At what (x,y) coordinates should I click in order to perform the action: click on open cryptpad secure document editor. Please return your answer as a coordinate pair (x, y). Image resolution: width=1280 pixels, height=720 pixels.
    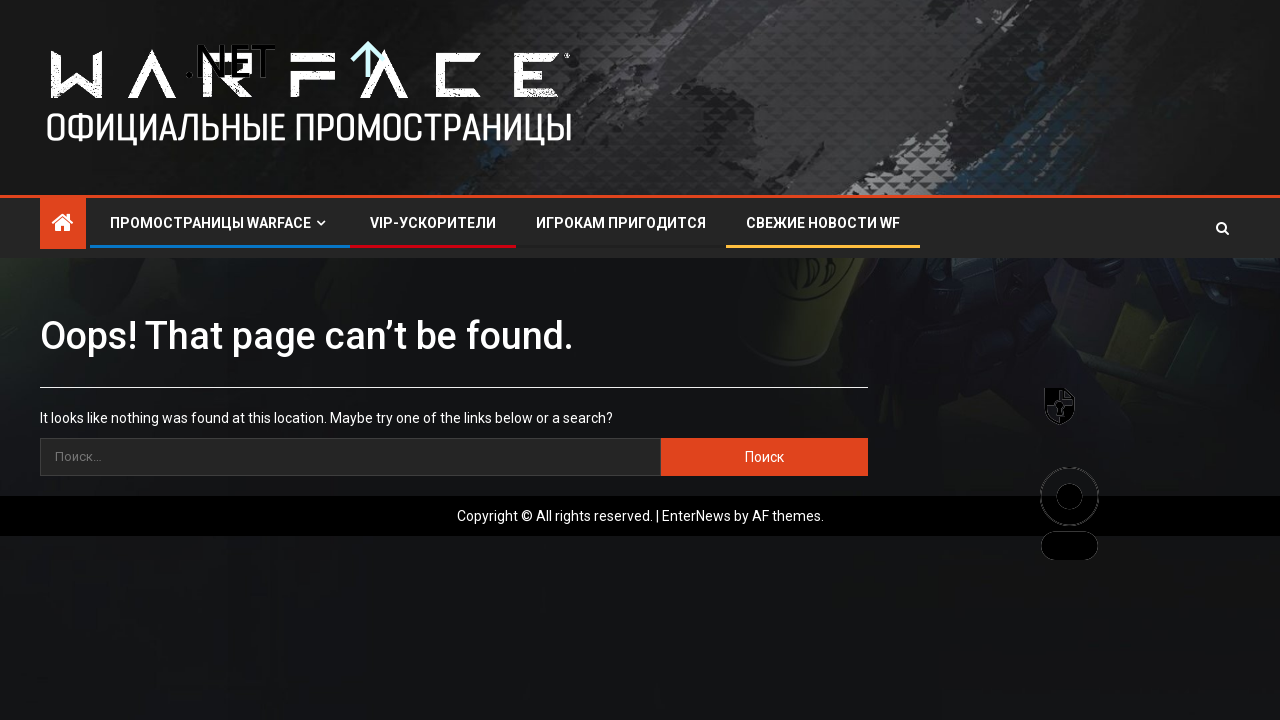
    Looking at the image, I should click on (1059, 406).